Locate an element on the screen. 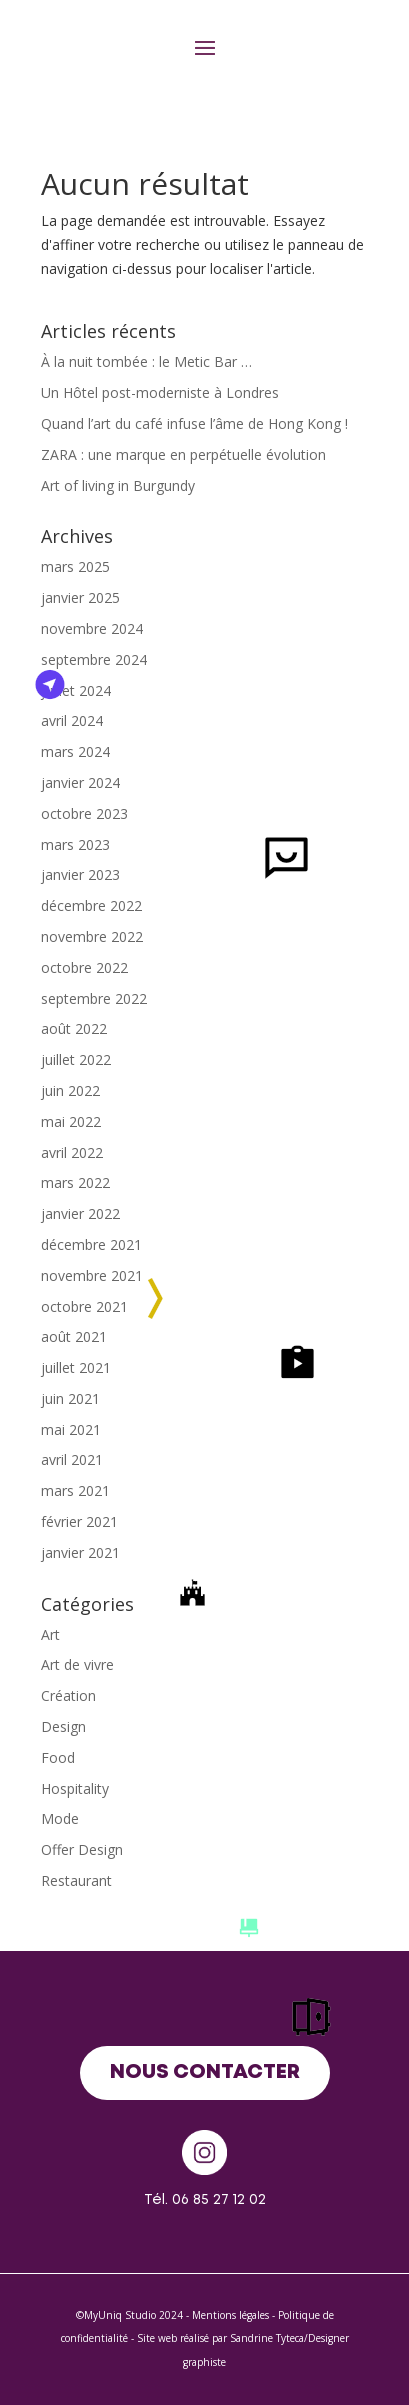  access secure storage or vault is located at coordinates (310, 2017).